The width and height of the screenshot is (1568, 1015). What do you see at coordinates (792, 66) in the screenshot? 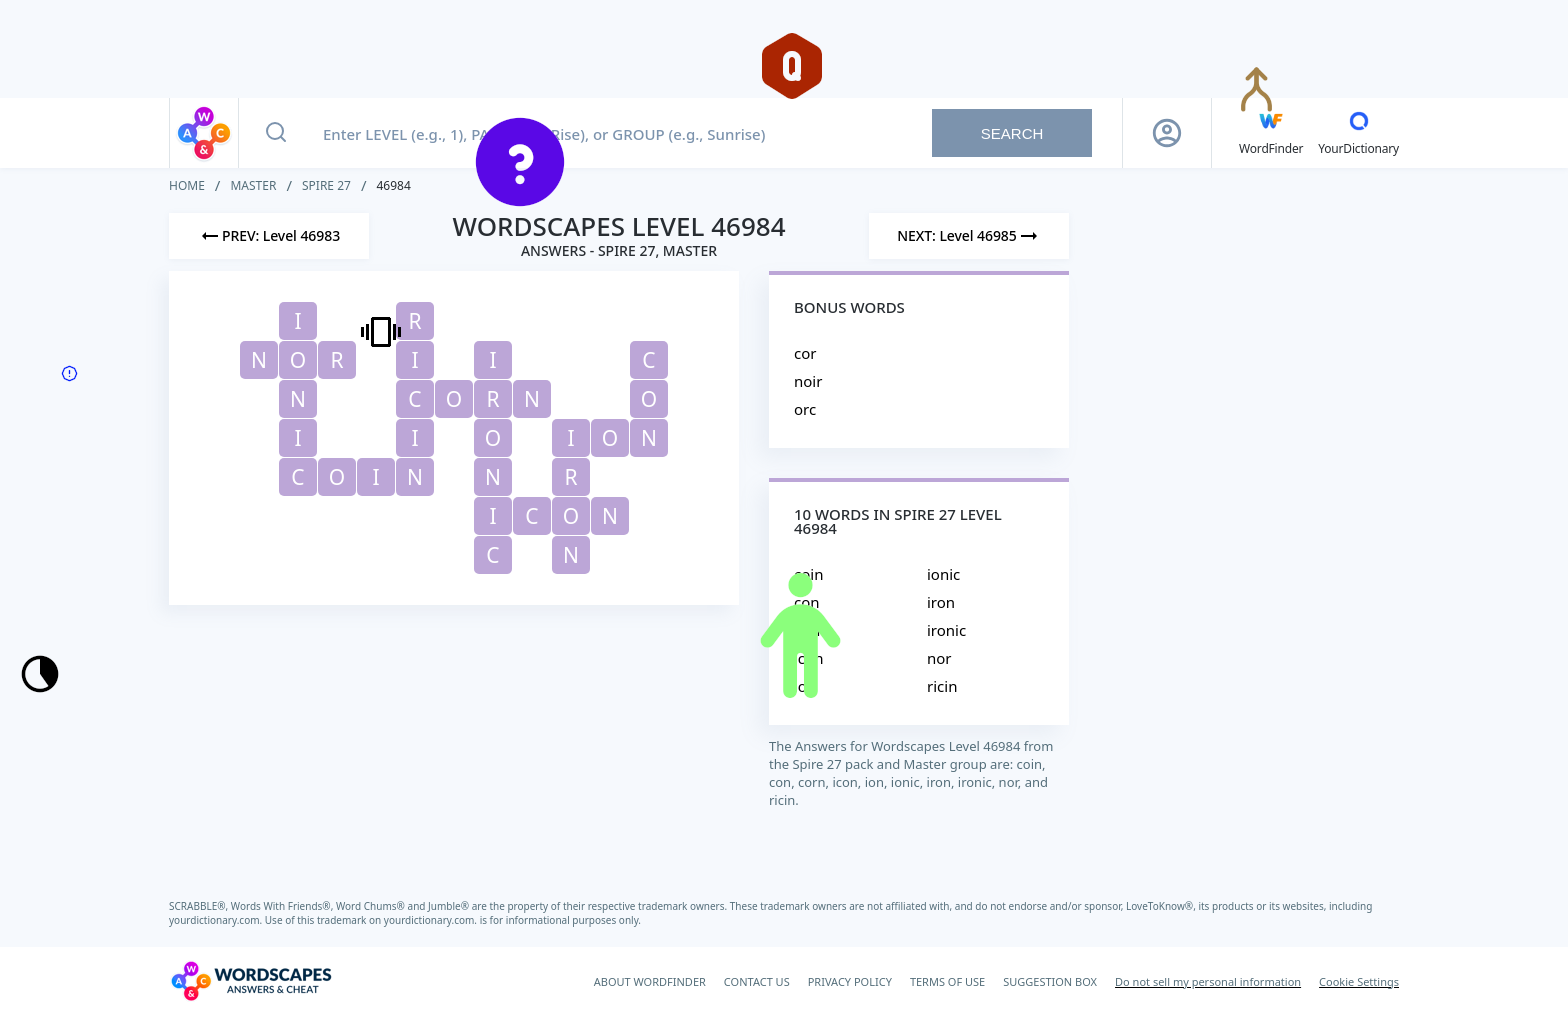
I see `app icon or logo featuring the letter Q` at bounding box center [792, 66].